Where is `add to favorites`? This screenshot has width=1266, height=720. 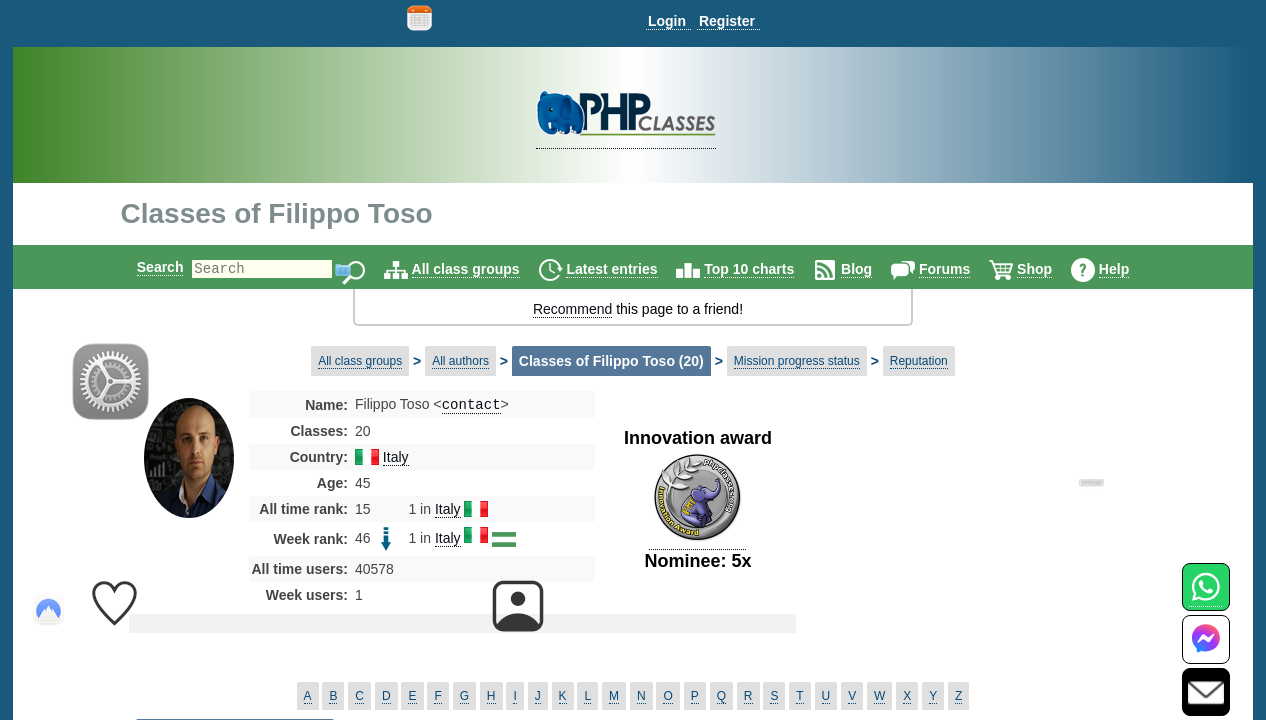
add to favorites is located at coordinates (114, 603).